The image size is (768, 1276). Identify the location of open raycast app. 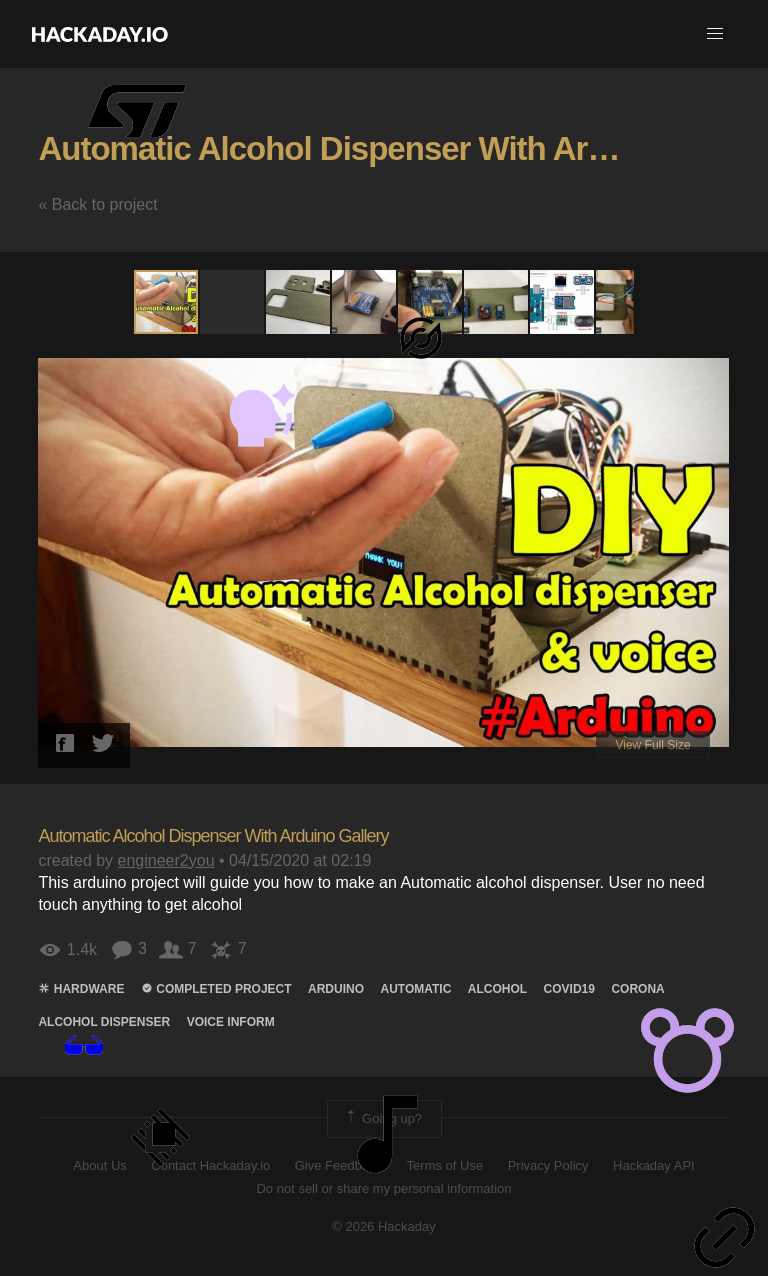
(160, 1137).